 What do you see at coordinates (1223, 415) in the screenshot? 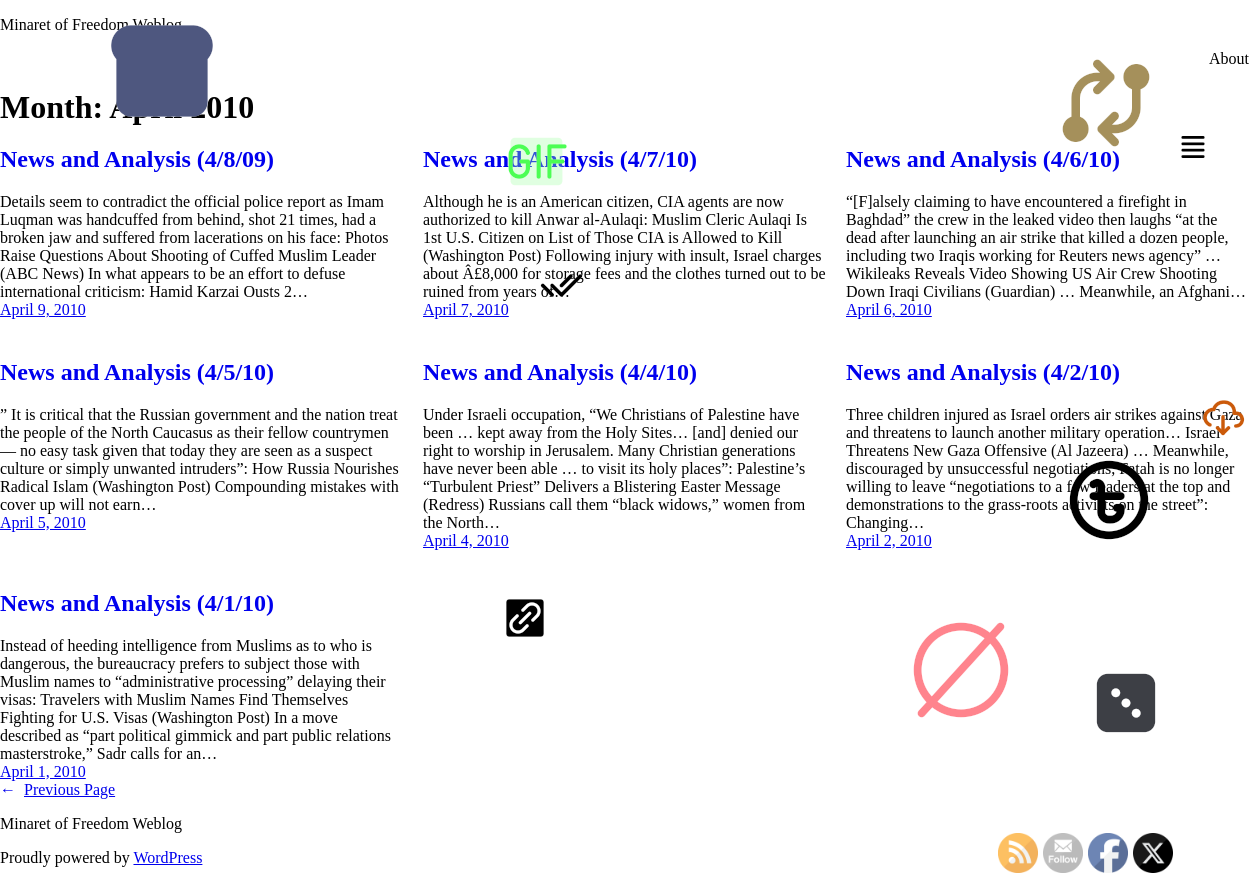
I see `download file from cloud storage` at bounding box center [1223, 415].